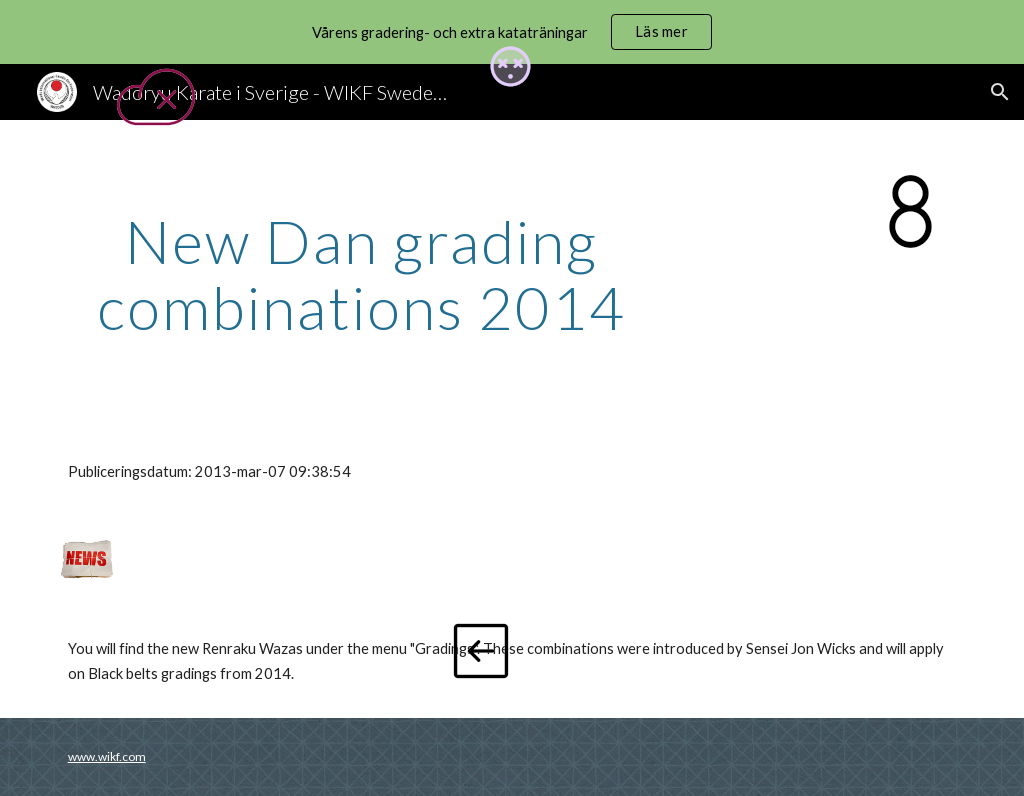 The width and height of the screenshot is (1024, 796). What do you see at coordinates (156, 97) in the screenshot?
I see `disconnect from cloud storage` at bounding box center [156, 97].